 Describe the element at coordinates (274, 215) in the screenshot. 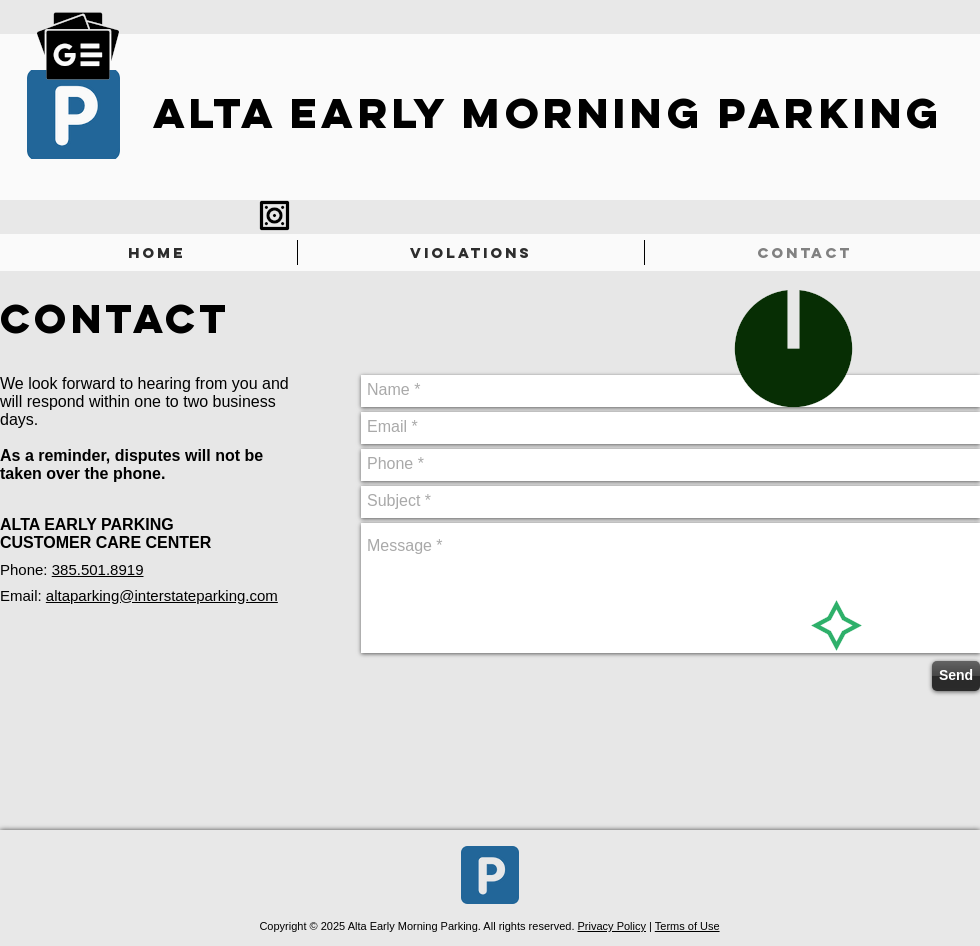

I see `audio speaker or sound output device` at that location.